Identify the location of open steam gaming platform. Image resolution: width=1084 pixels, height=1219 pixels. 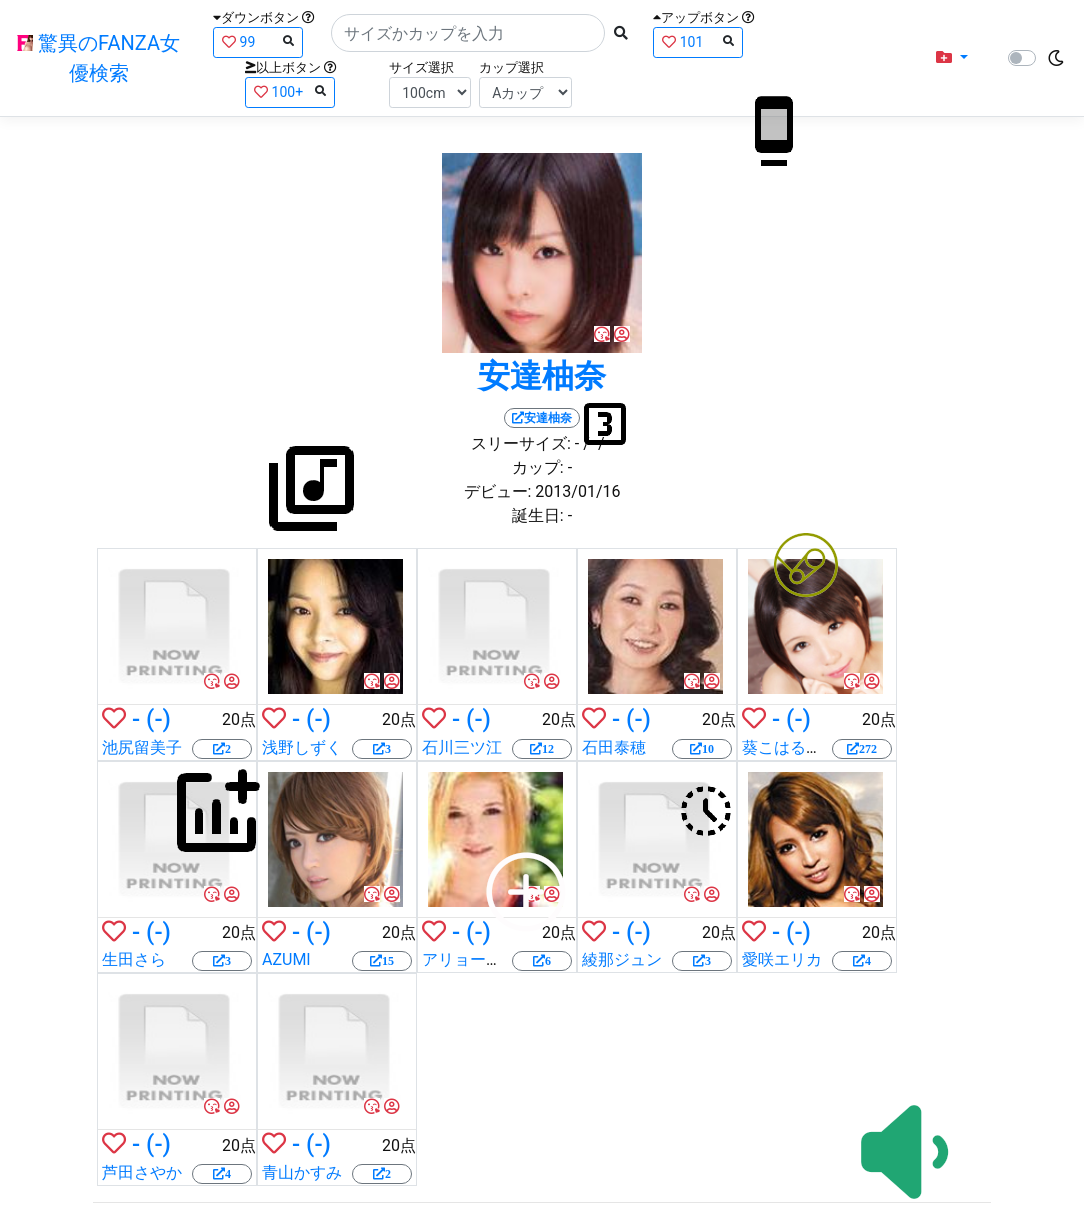
(806, 565).